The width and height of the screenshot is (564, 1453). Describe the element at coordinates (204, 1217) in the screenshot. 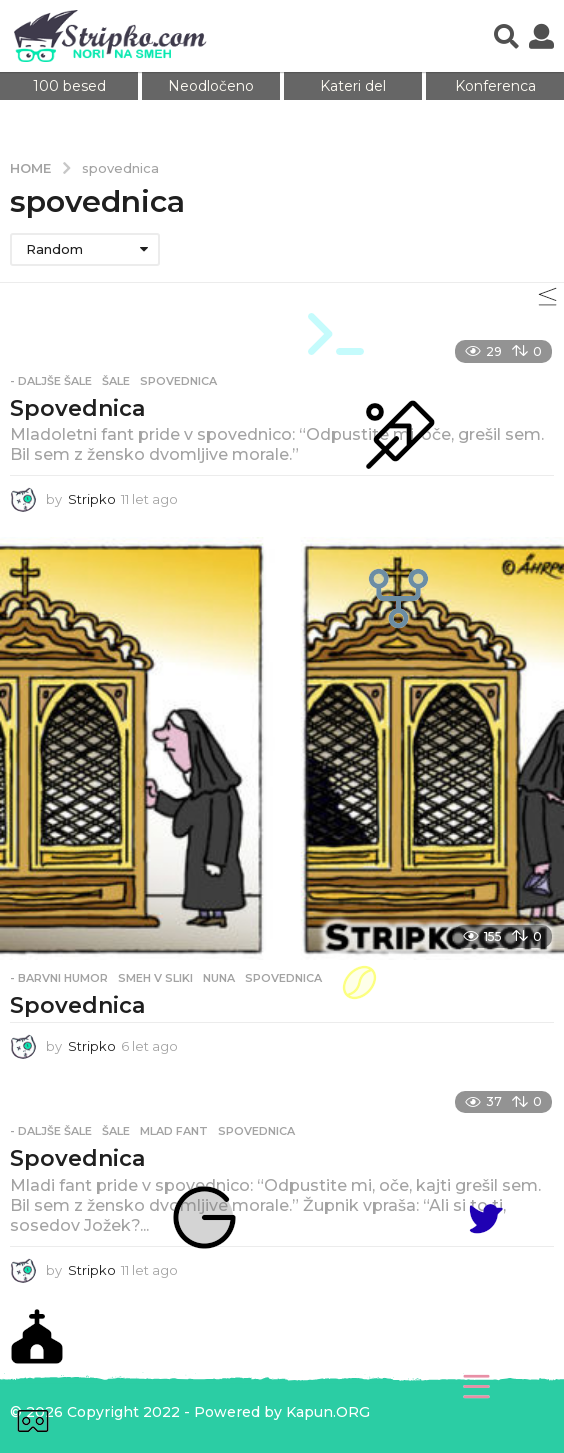

I see `sign in with Google` at that location.